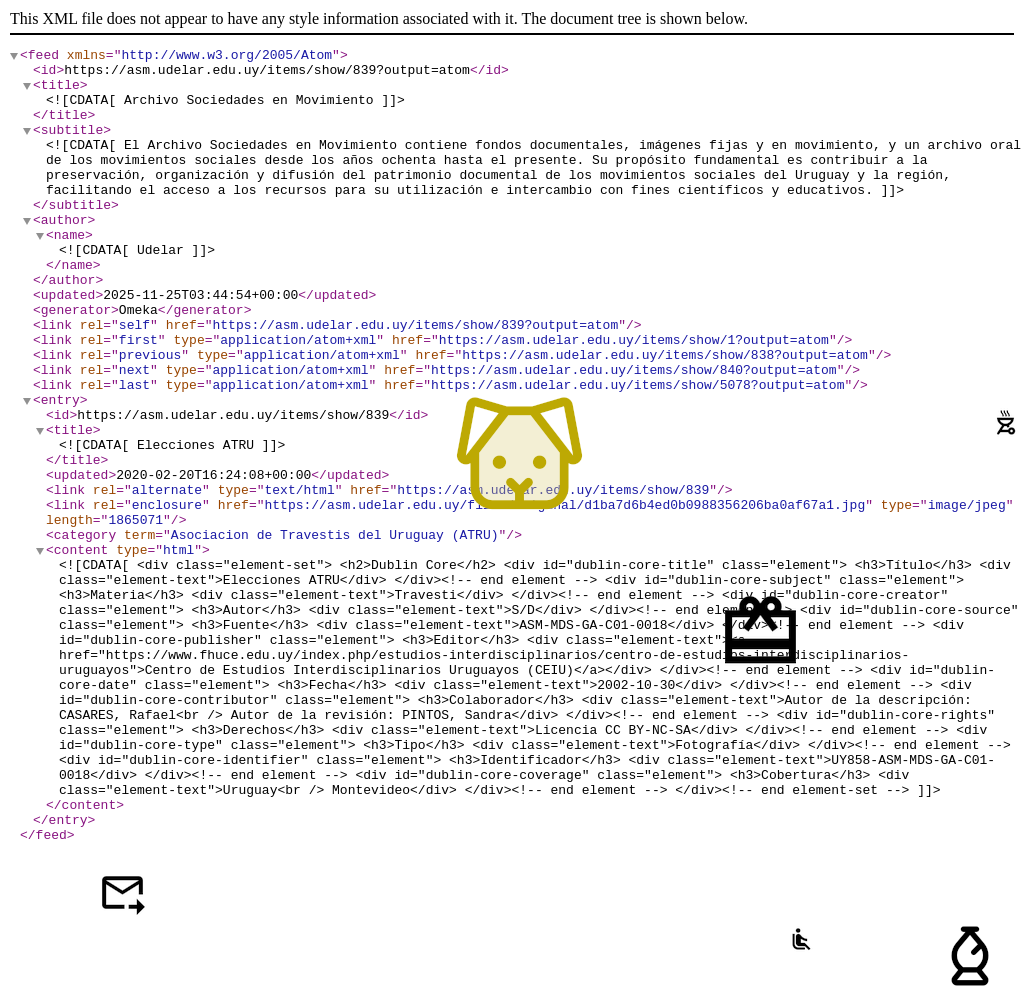 This screenshot has height=1002, width=1024. What do you see at coordinates (122, 892) in the screenshot?
I see `forward an email to another recipient` at bounding box center [122, 892].